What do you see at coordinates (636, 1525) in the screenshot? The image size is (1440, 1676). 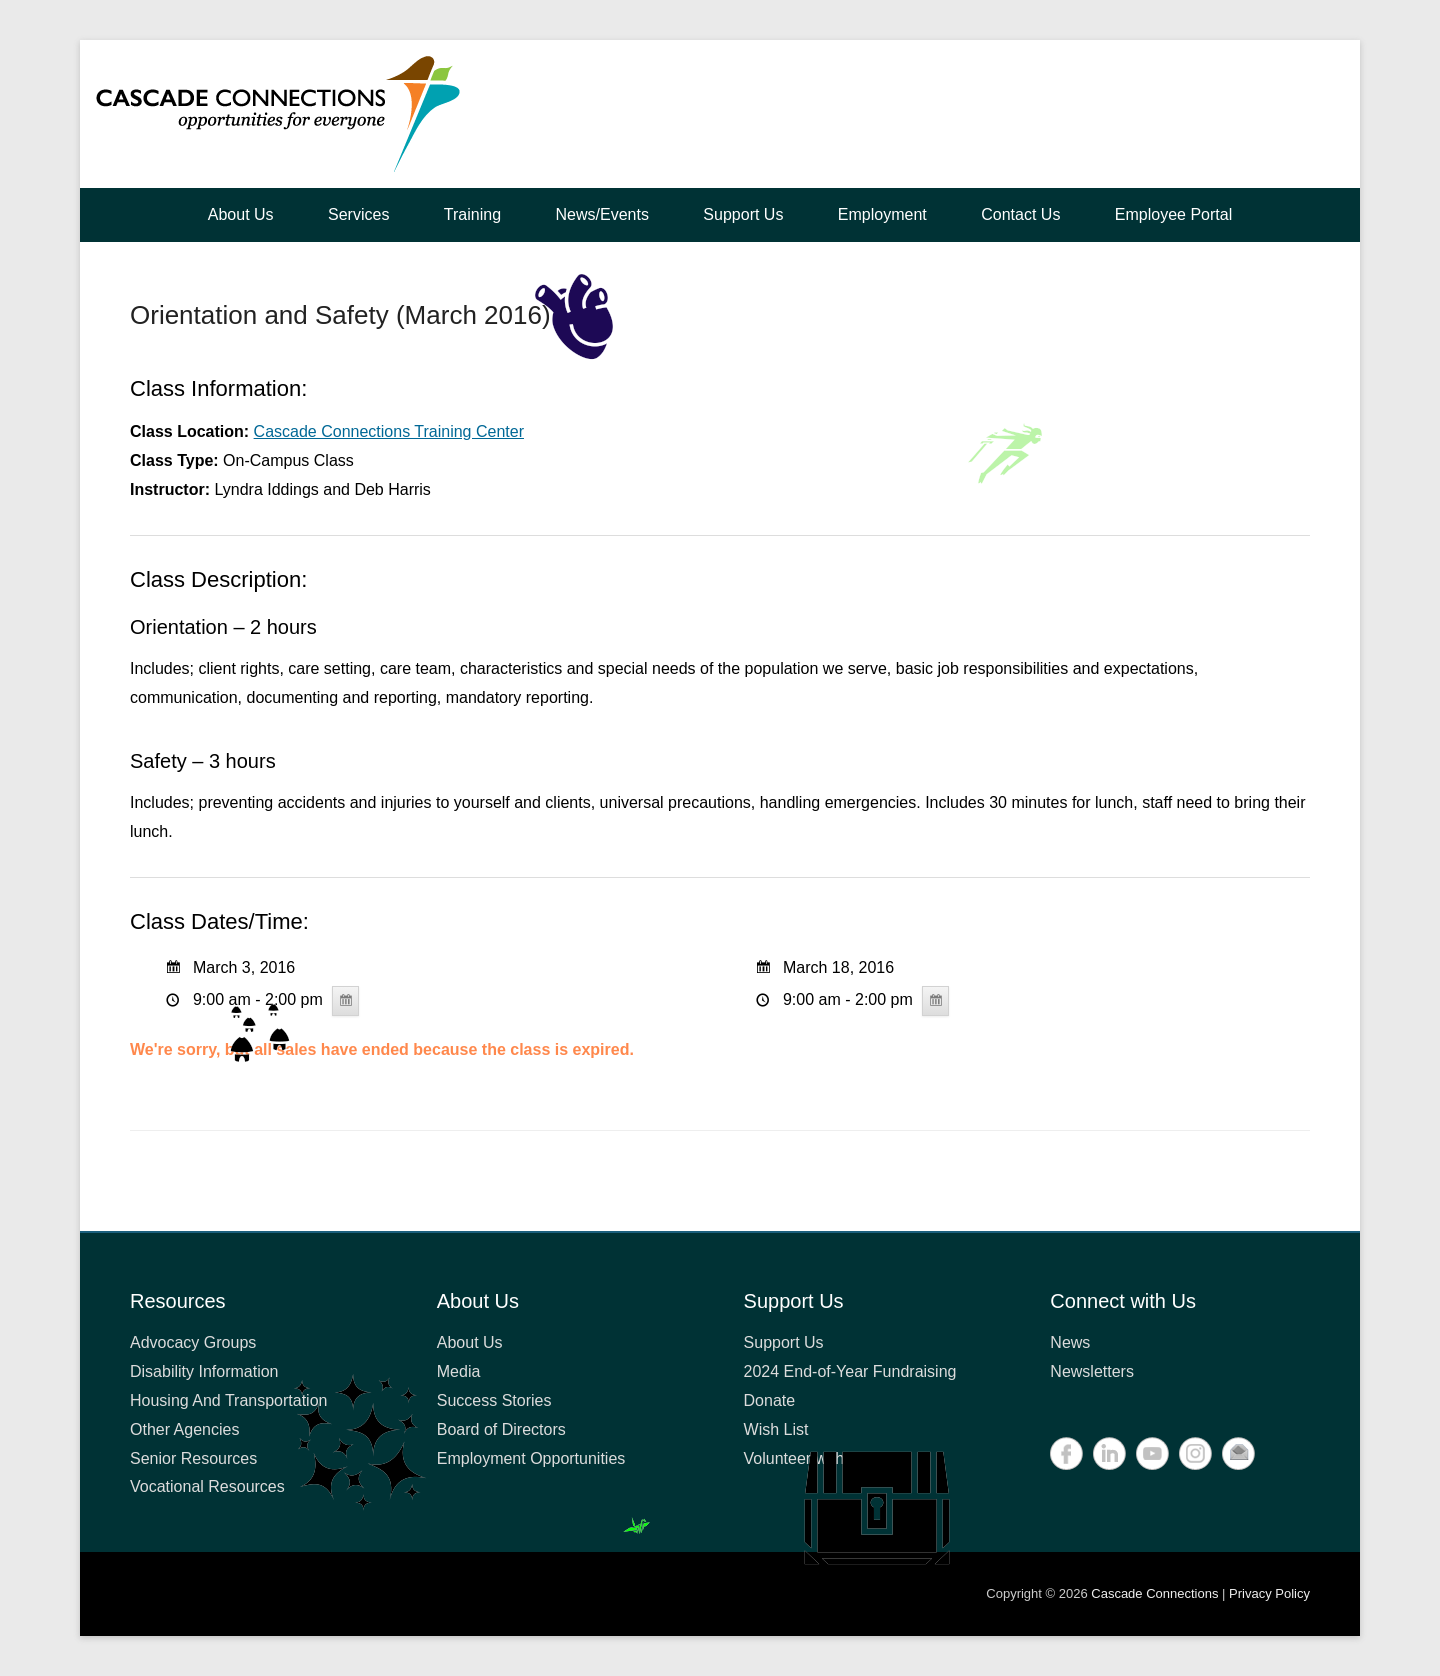 I see `origami or paper crafting feature` at bounding box center [636, 1525].